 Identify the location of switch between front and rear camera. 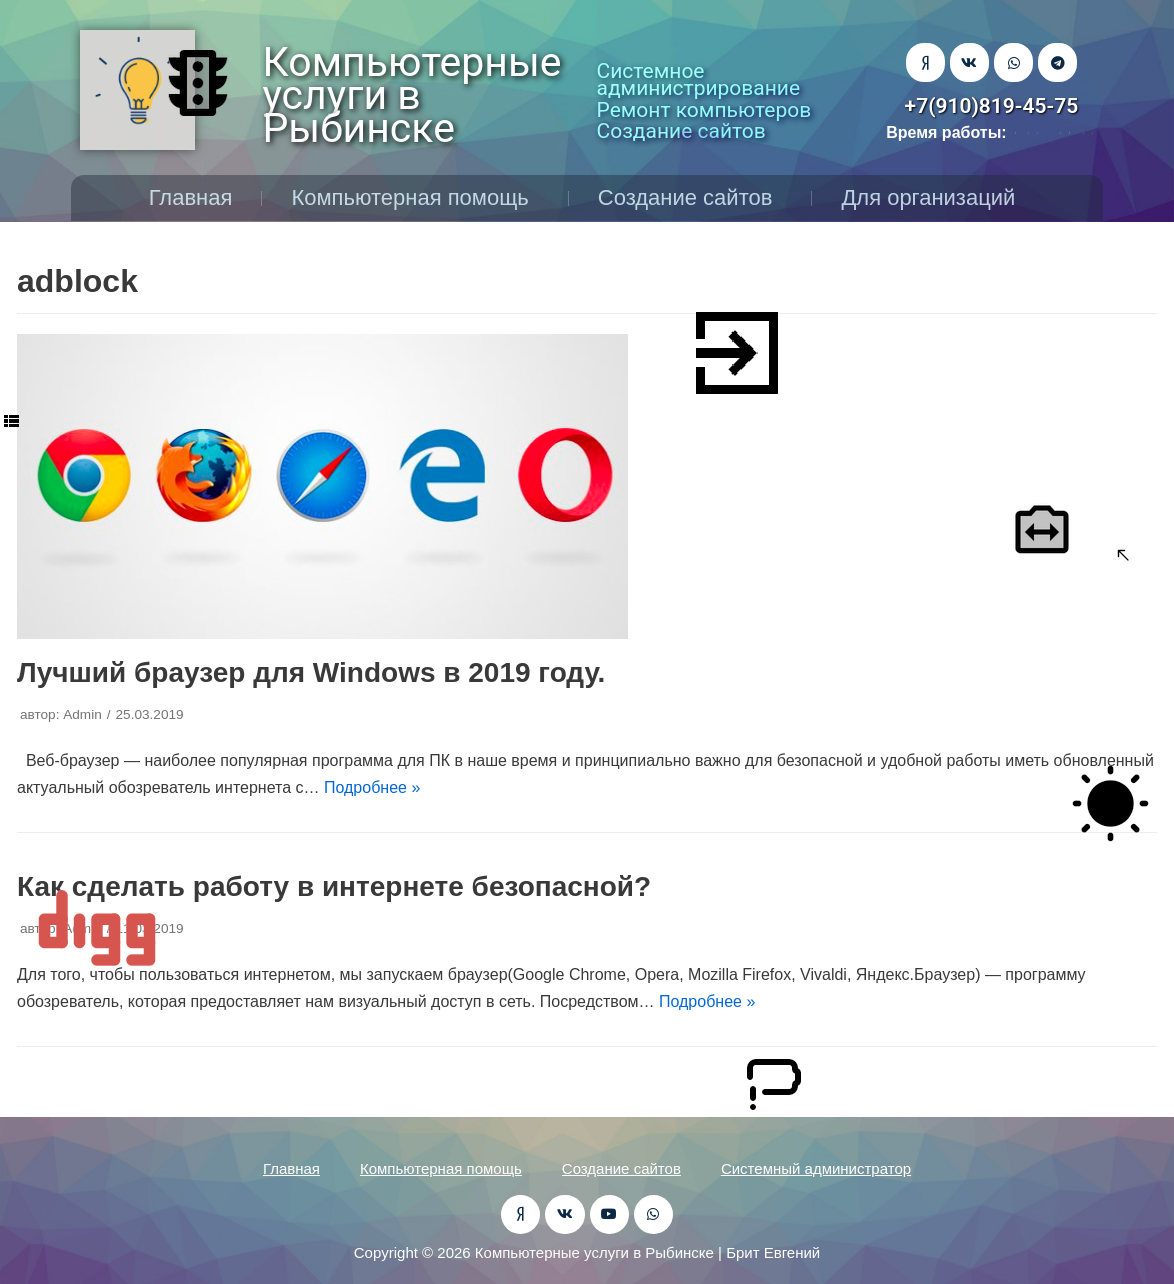
(1042, 532).